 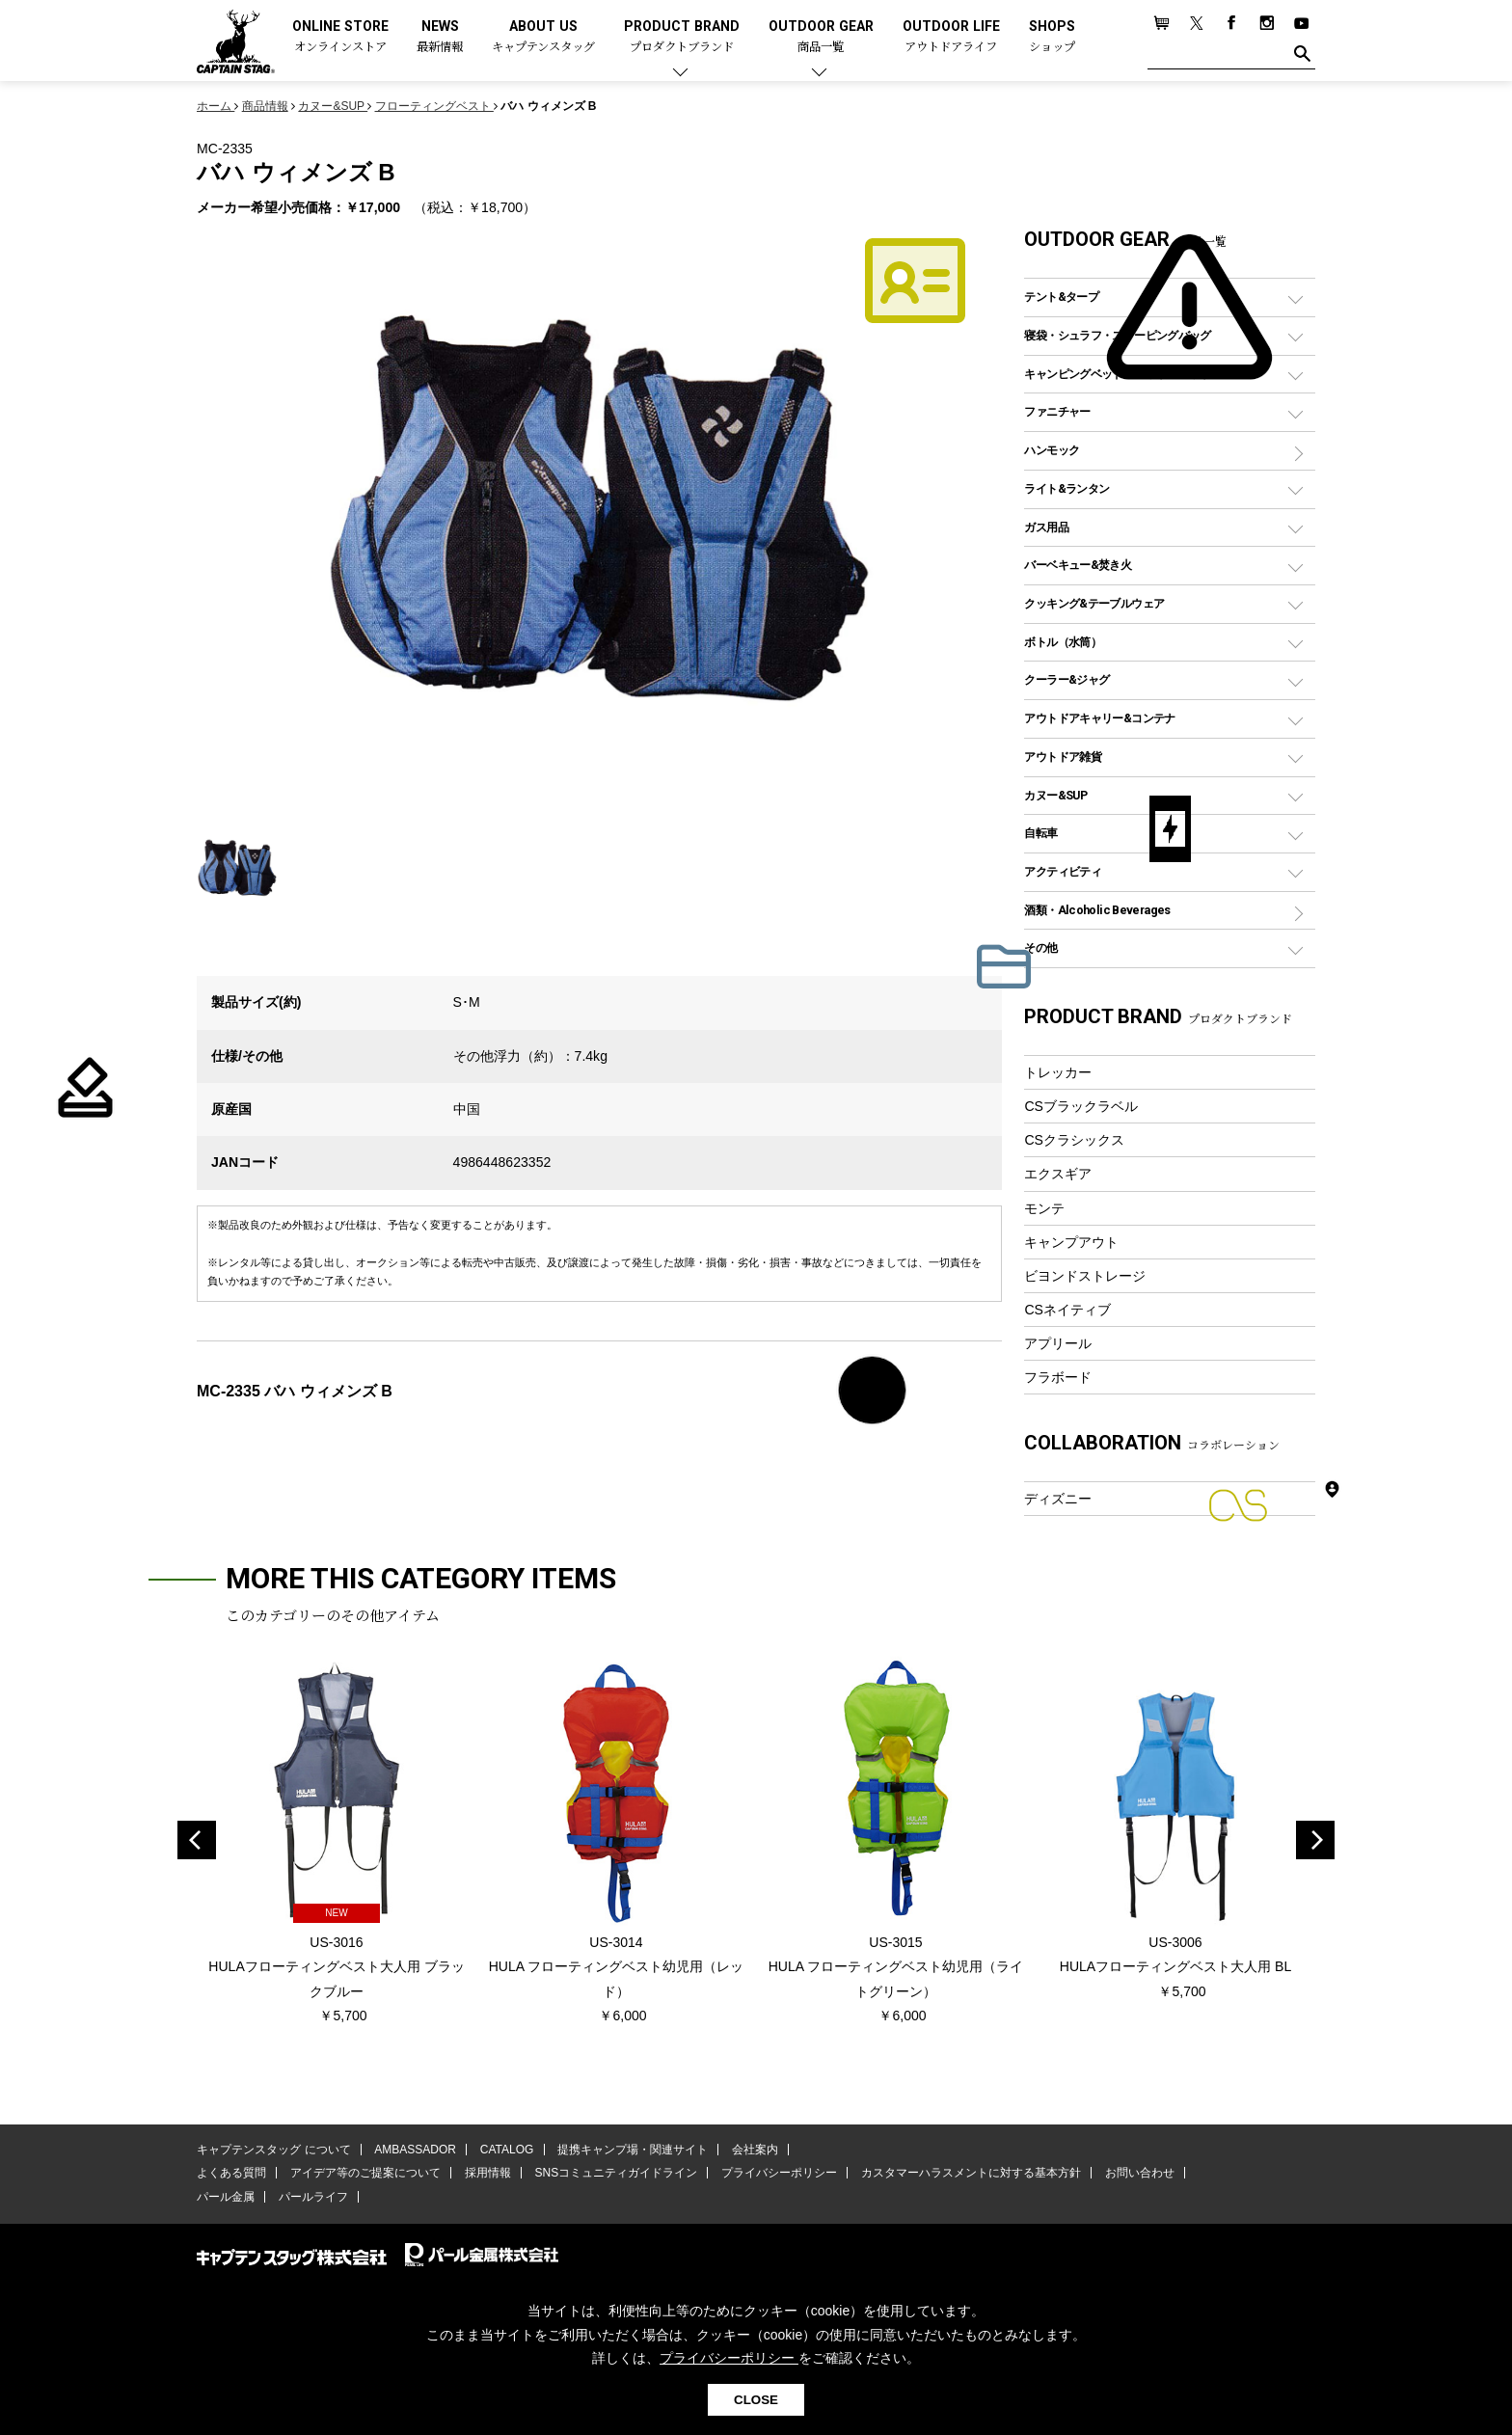 I want to click on view your profile or identification details, so click(x=915, y=281).